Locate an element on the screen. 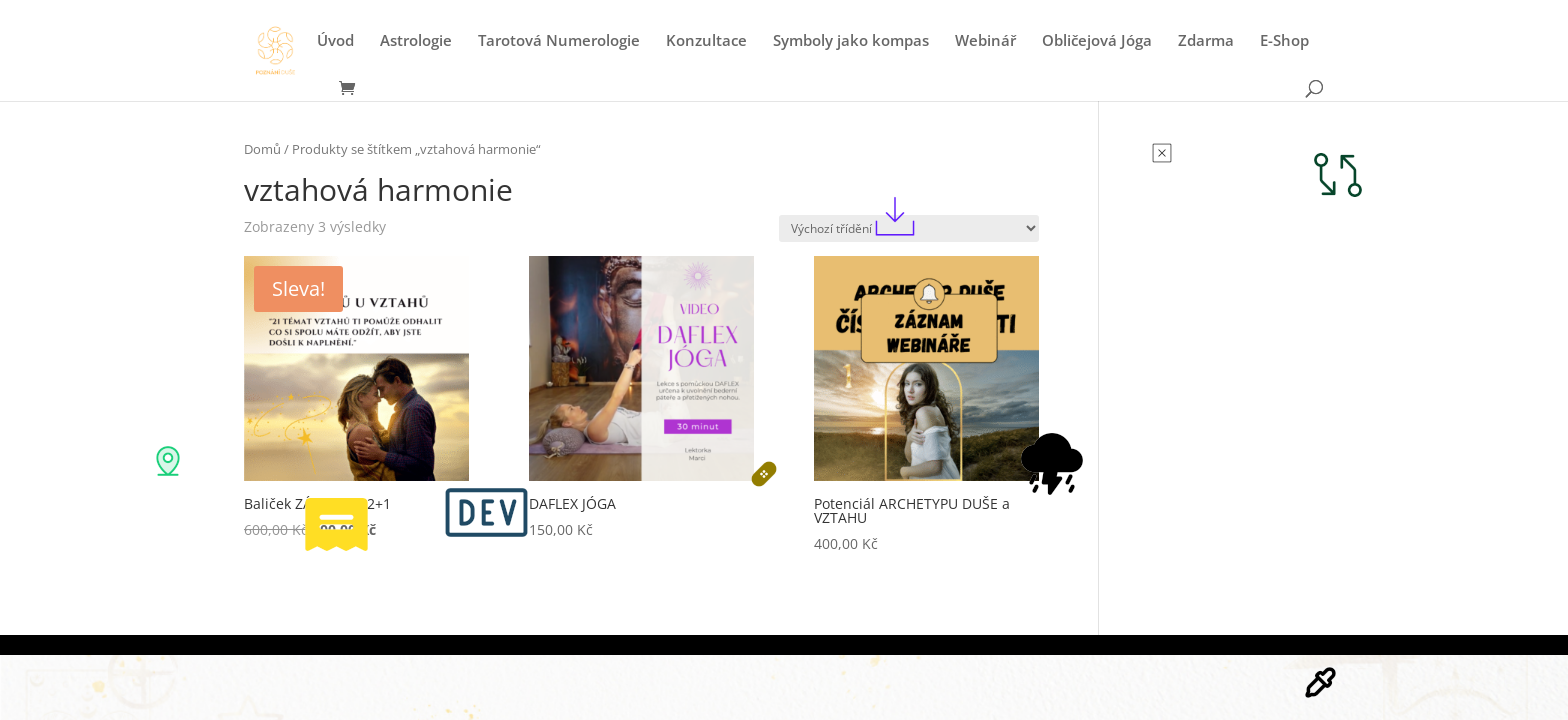 This screenshot has width=1568, height=720. view location on map is located at coordinates (168, 461).